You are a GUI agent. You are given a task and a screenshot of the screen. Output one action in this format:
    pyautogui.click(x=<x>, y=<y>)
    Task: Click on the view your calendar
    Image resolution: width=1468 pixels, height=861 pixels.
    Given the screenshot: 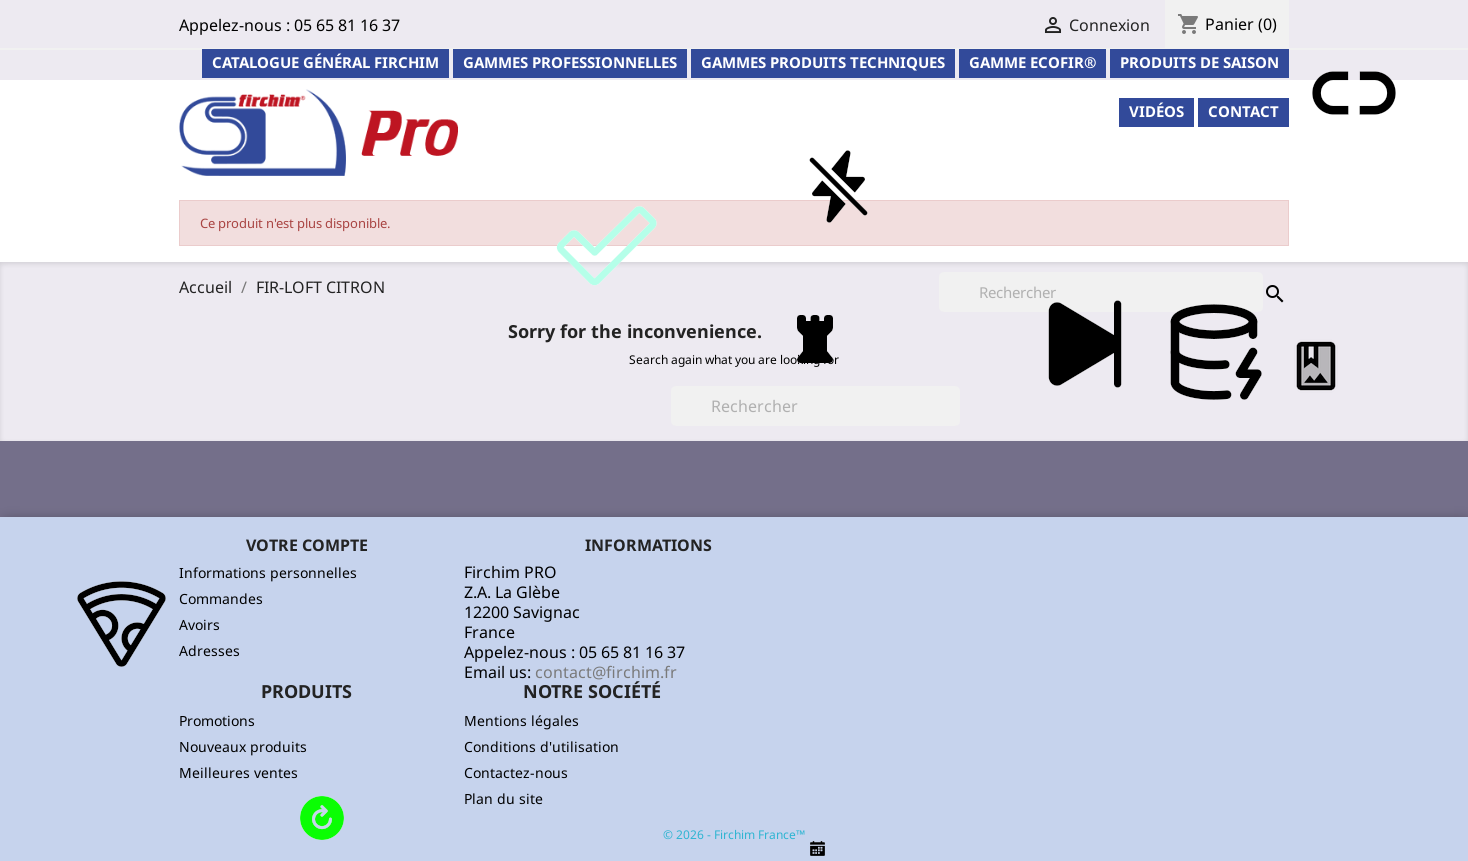 What is the action you would take?
    pyautogui.click(x=817, y=848)
    